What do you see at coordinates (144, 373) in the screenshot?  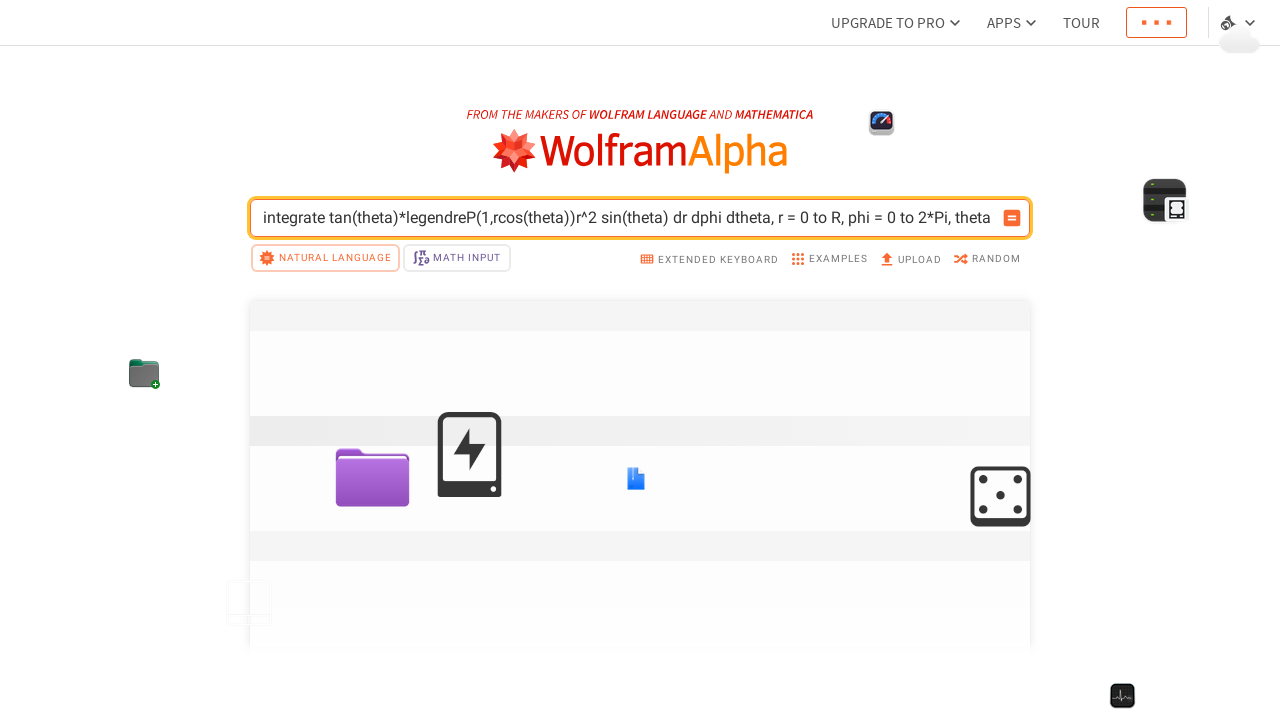 I see `create a new folder` at bounding box center [144, 373].